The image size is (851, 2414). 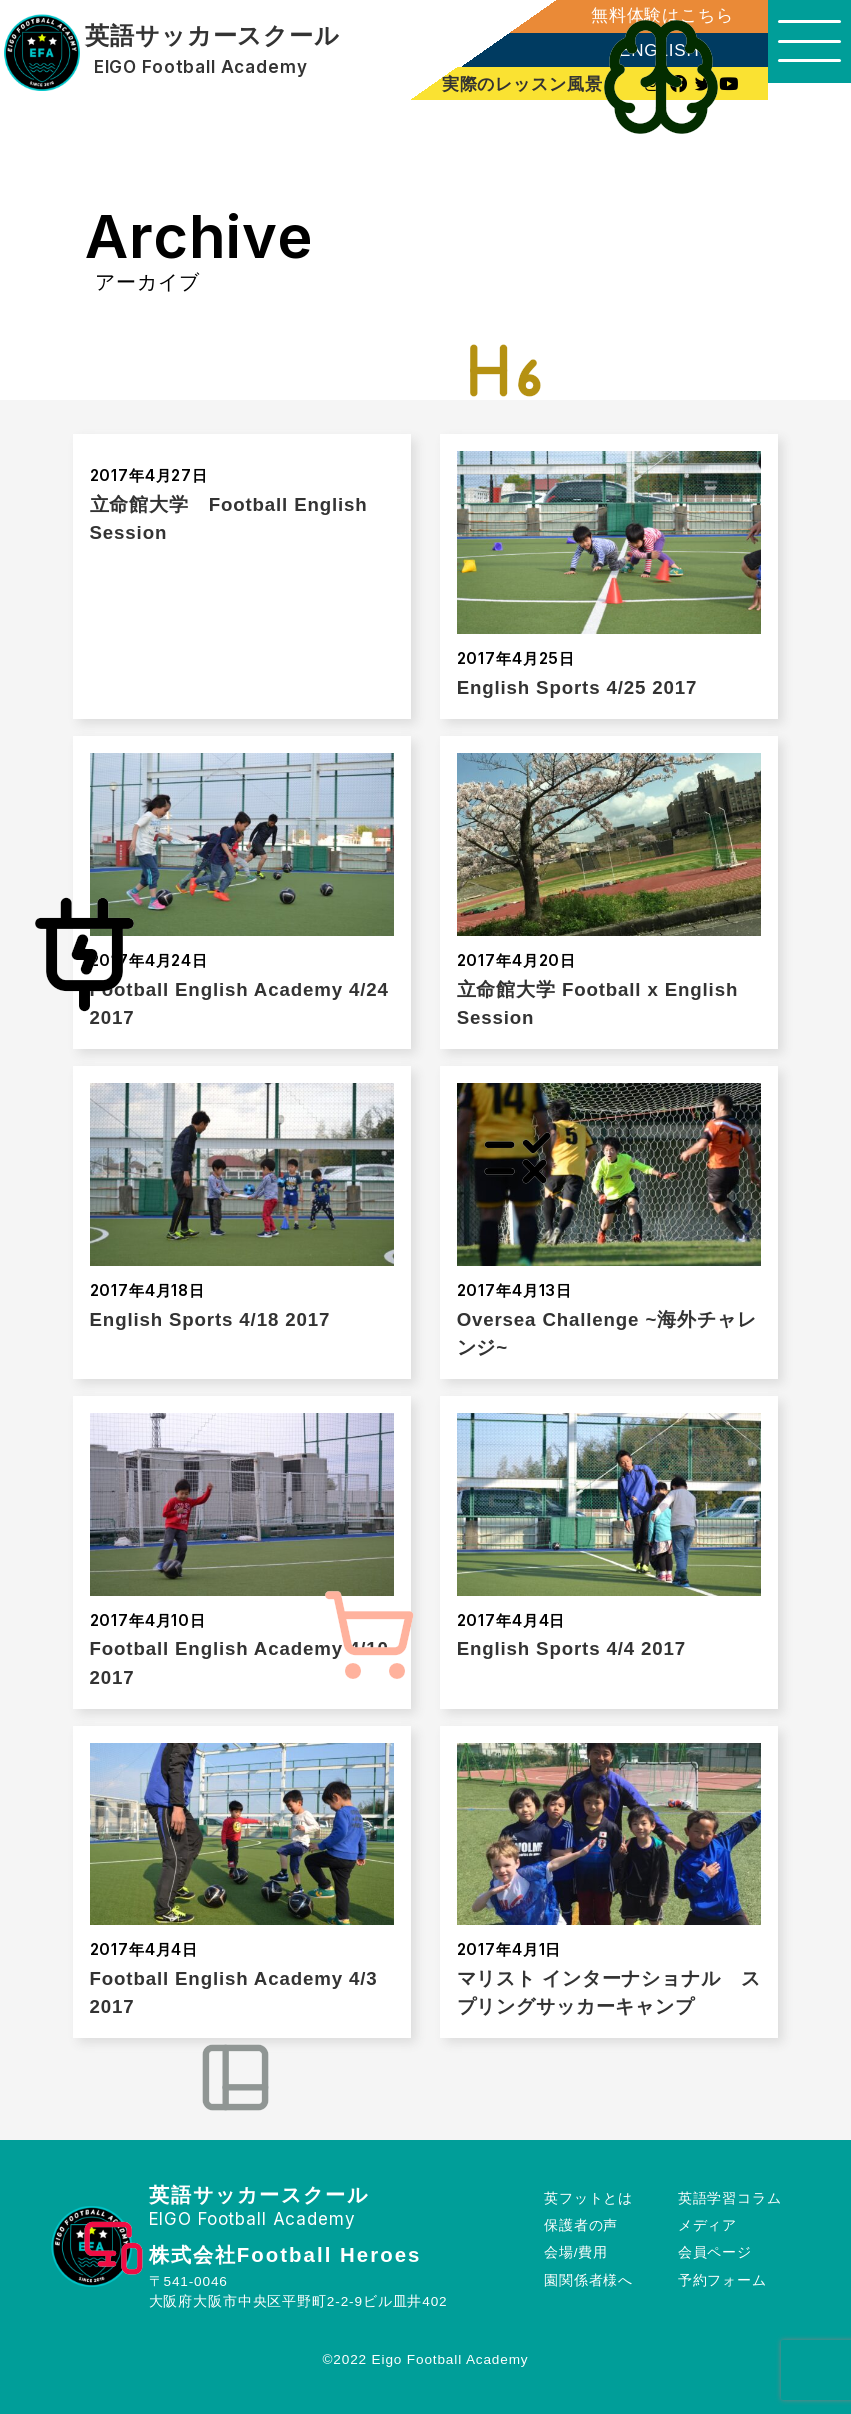 I want to click on switch between desktop and mobile view, so click(x=113, y=2245).